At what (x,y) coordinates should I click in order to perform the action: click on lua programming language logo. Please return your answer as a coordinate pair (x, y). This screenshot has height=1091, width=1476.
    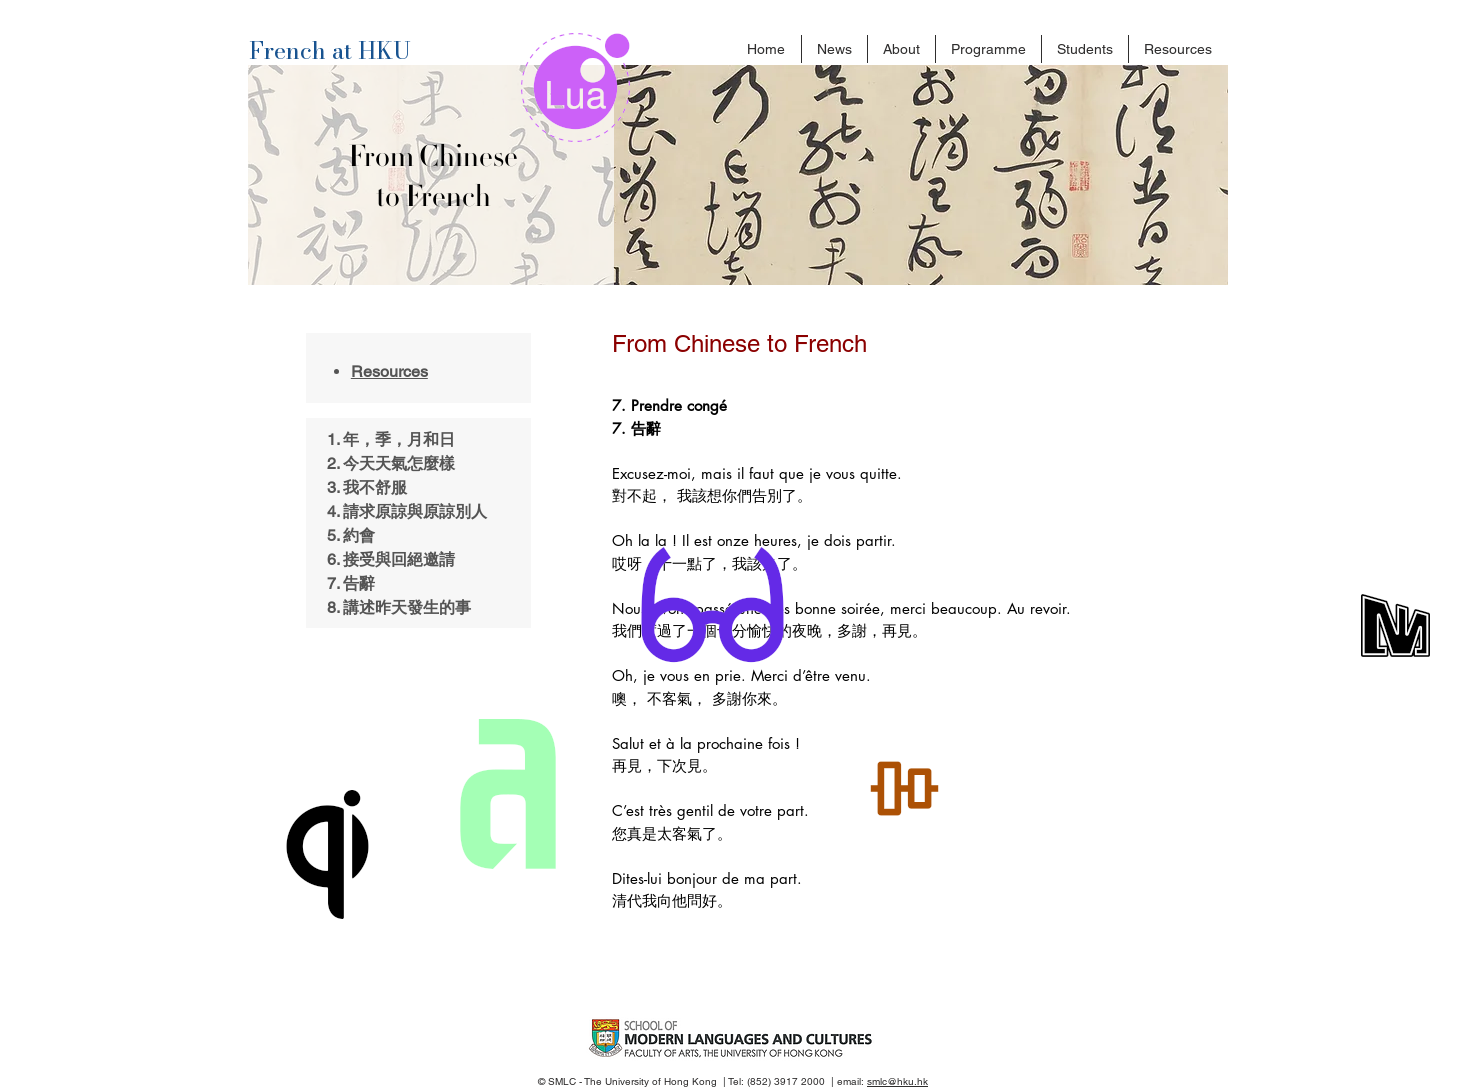
    Looking at the image, I should click on (575, 87).